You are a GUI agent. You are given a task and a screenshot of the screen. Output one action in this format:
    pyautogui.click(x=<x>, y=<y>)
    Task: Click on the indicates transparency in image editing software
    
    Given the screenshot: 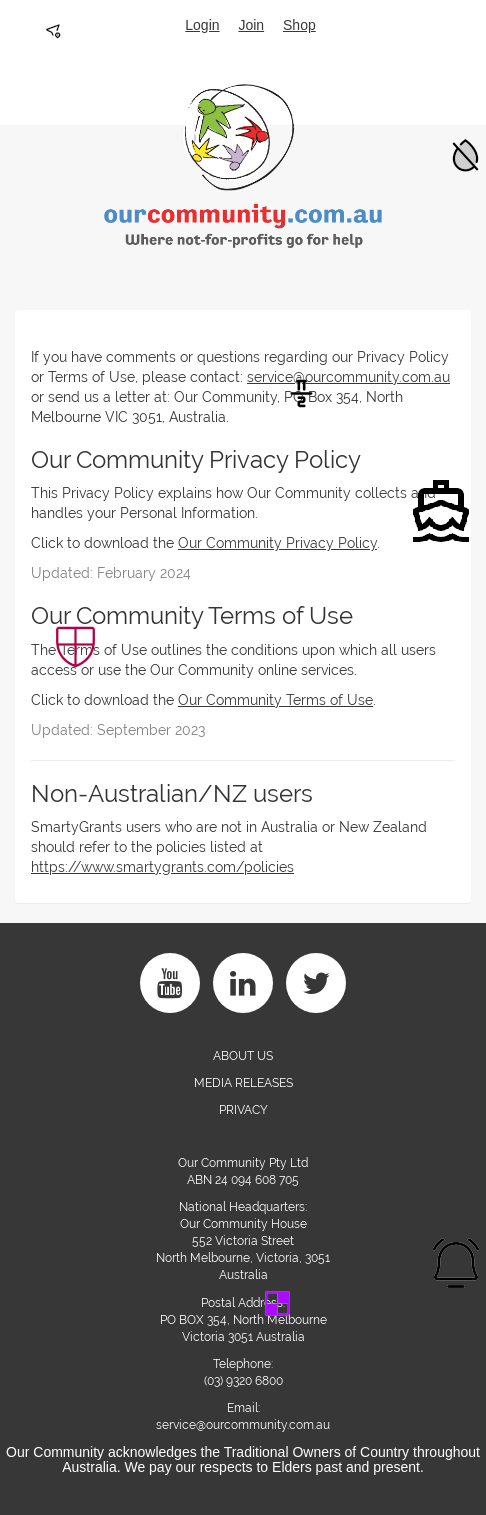 What is the action you would take?
    pyautogui.click(x=277, y=1303)
    